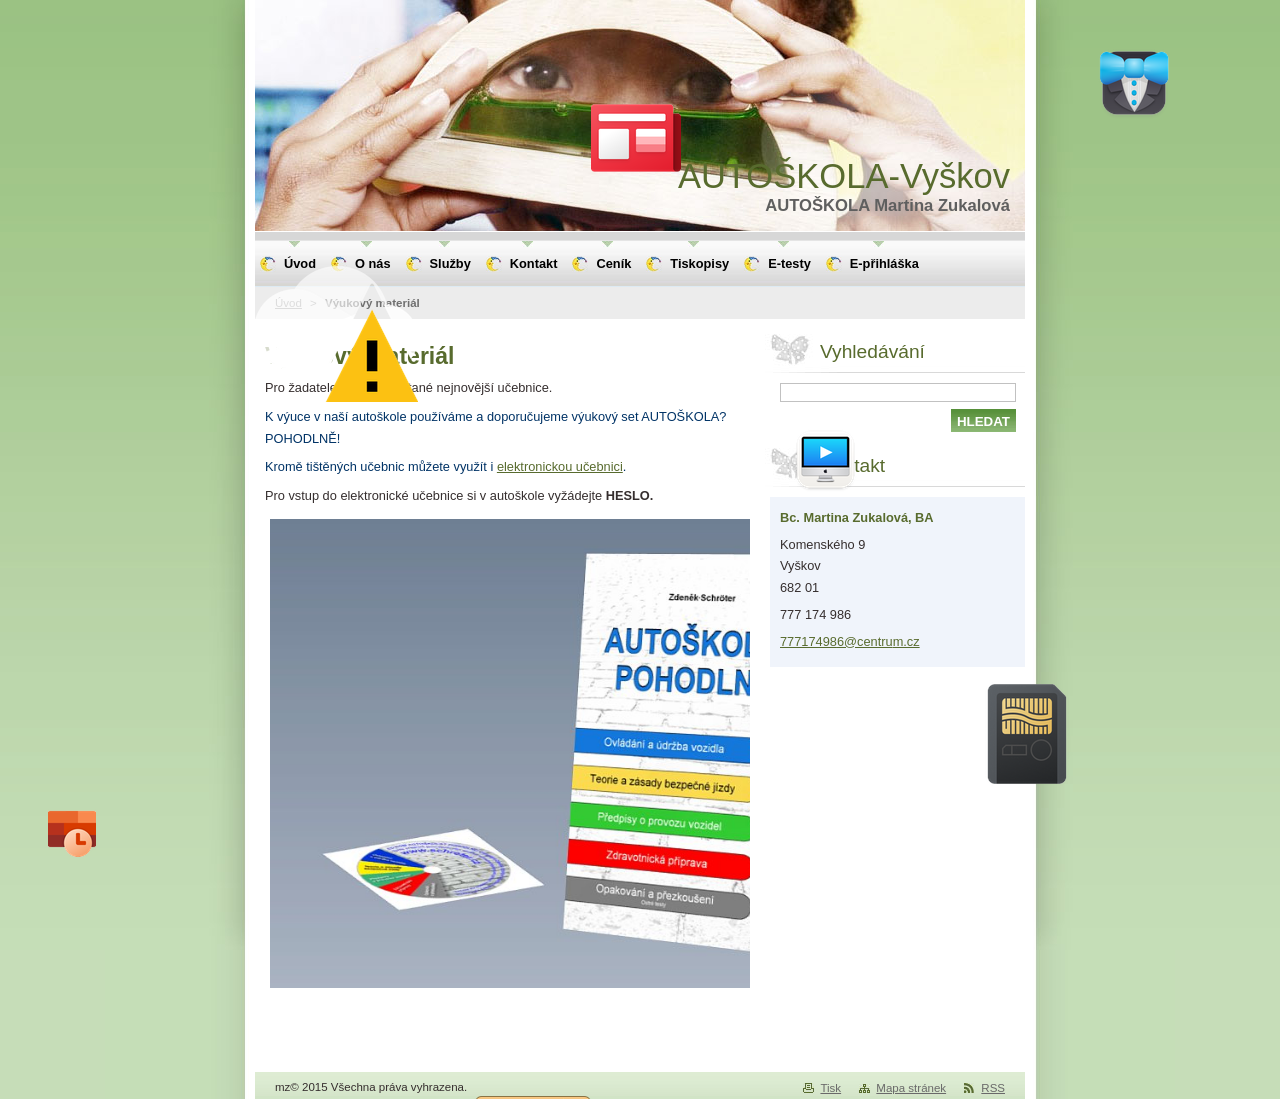  What do you see at coordinates (336, 320) in the screenshot?
I see `onedrive sync warning or issue detected` at bounding box center [336, 320].